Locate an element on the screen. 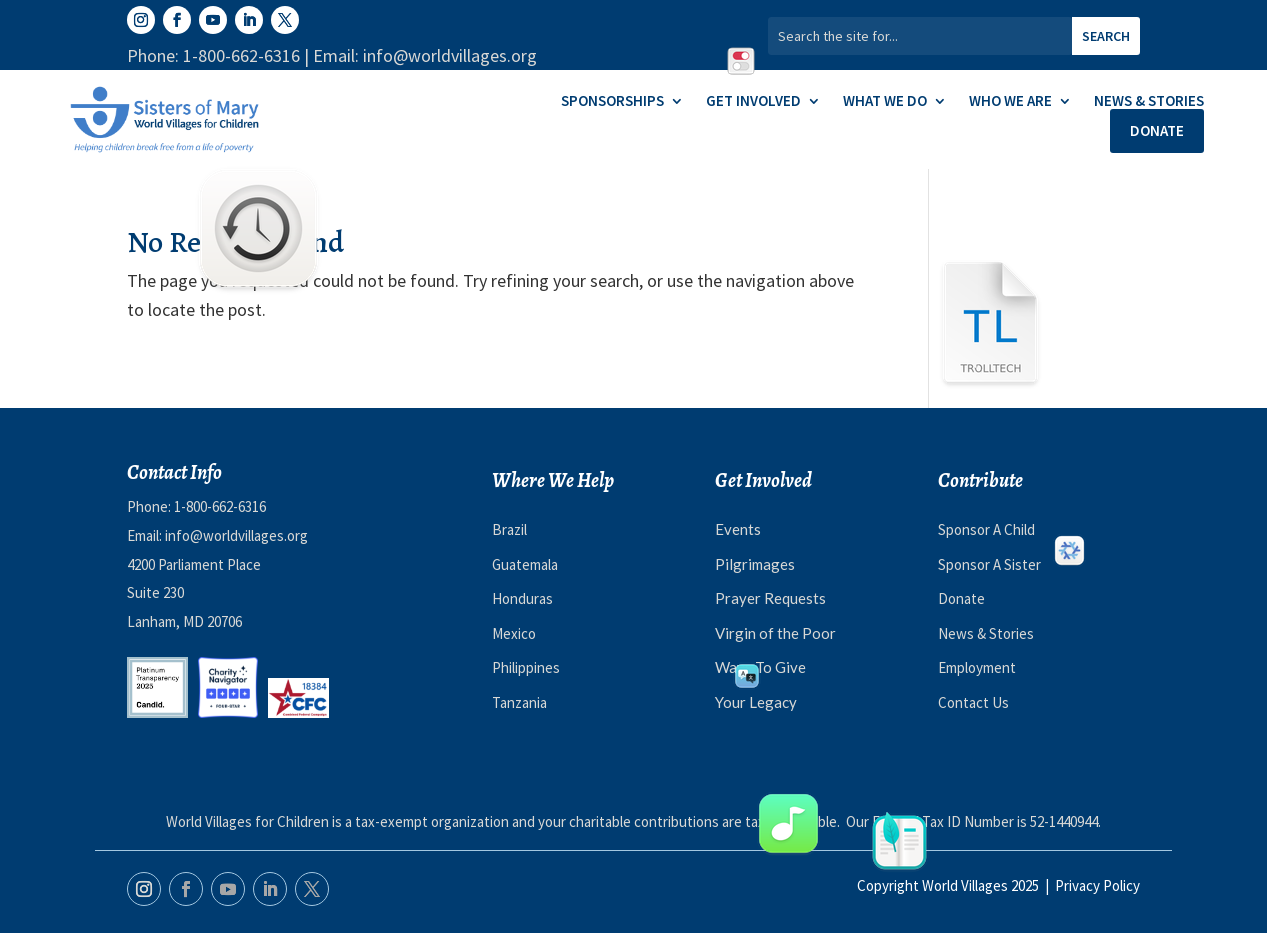  open the translate app is located at coordinates (747, 676).